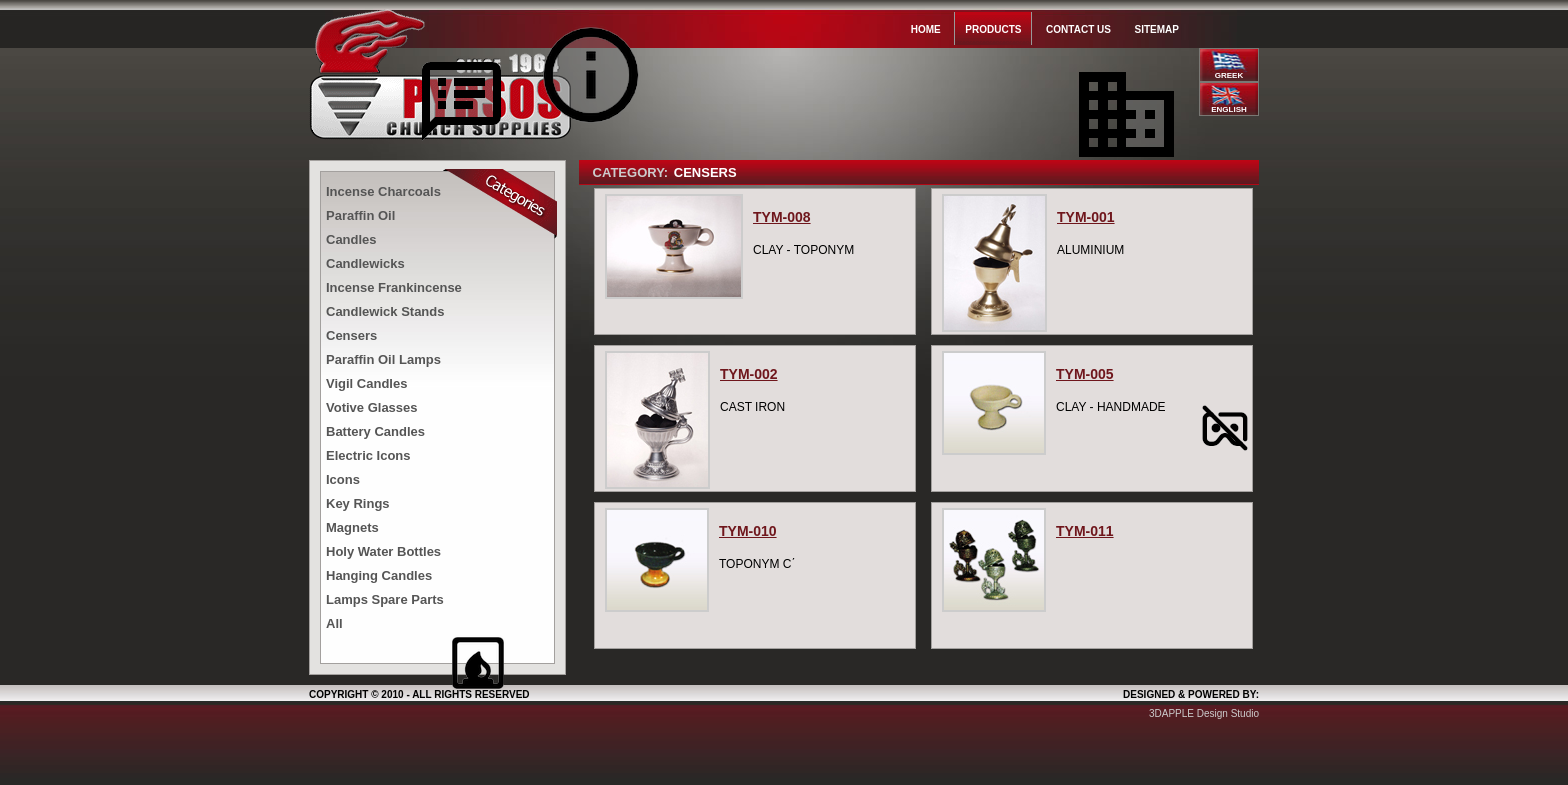 The image size is (1568, 785). Describe the element at coordinates (591, 75) in the screenshot. I see `view more information about this item` at that location.